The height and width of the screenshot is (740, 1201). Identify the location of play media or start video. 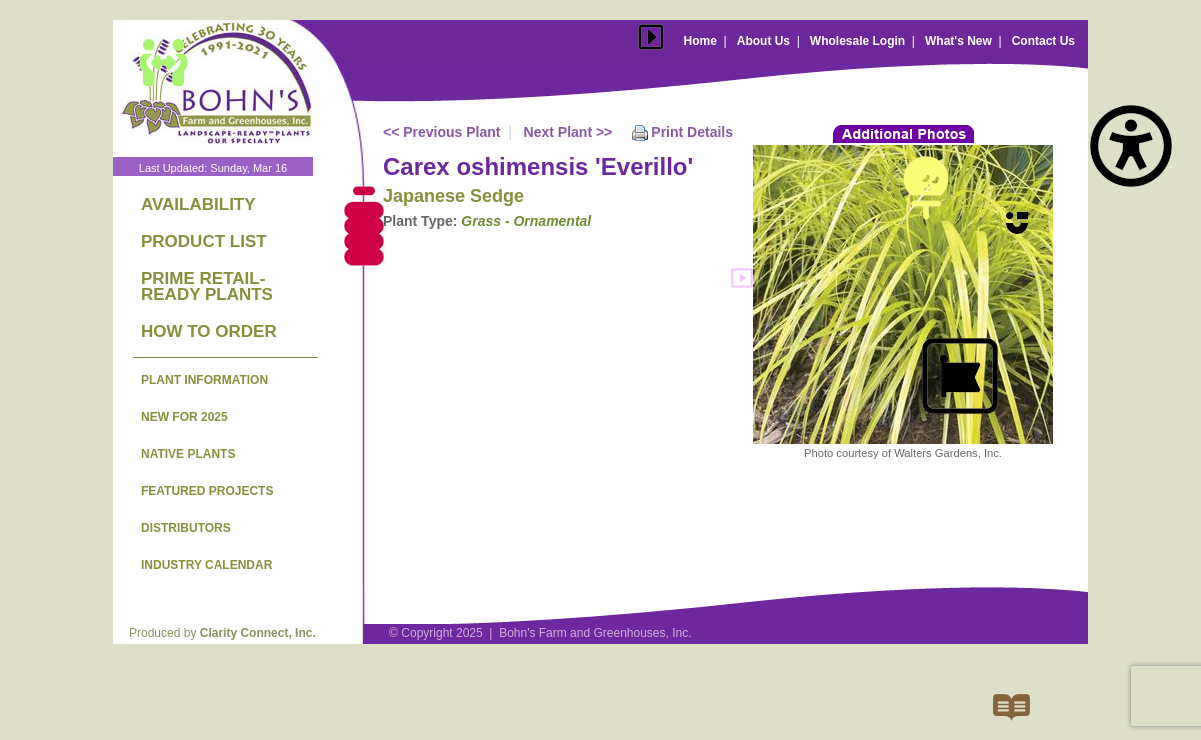
(651, 37).